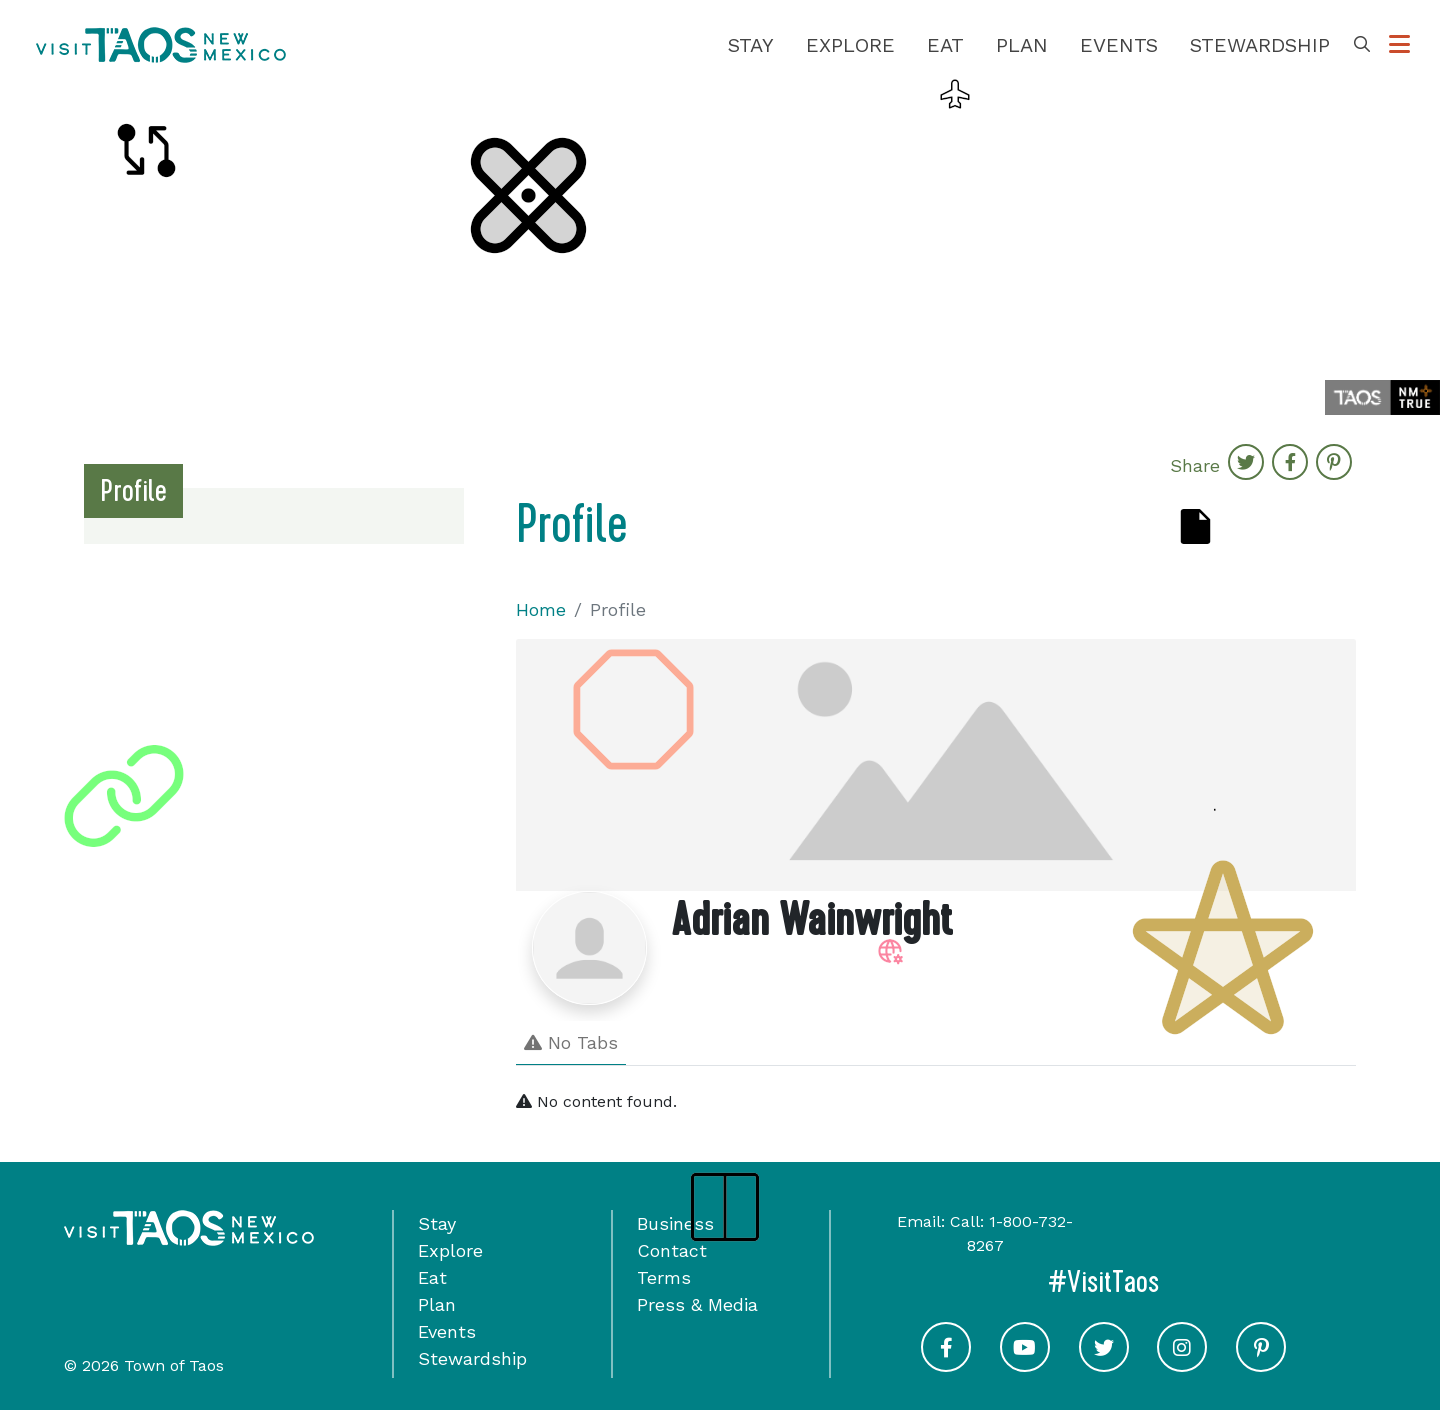  What do you see at coordinates (146, 150) in the screenshot?
I see `view code differences between branches` at bounding box center [146, 150].